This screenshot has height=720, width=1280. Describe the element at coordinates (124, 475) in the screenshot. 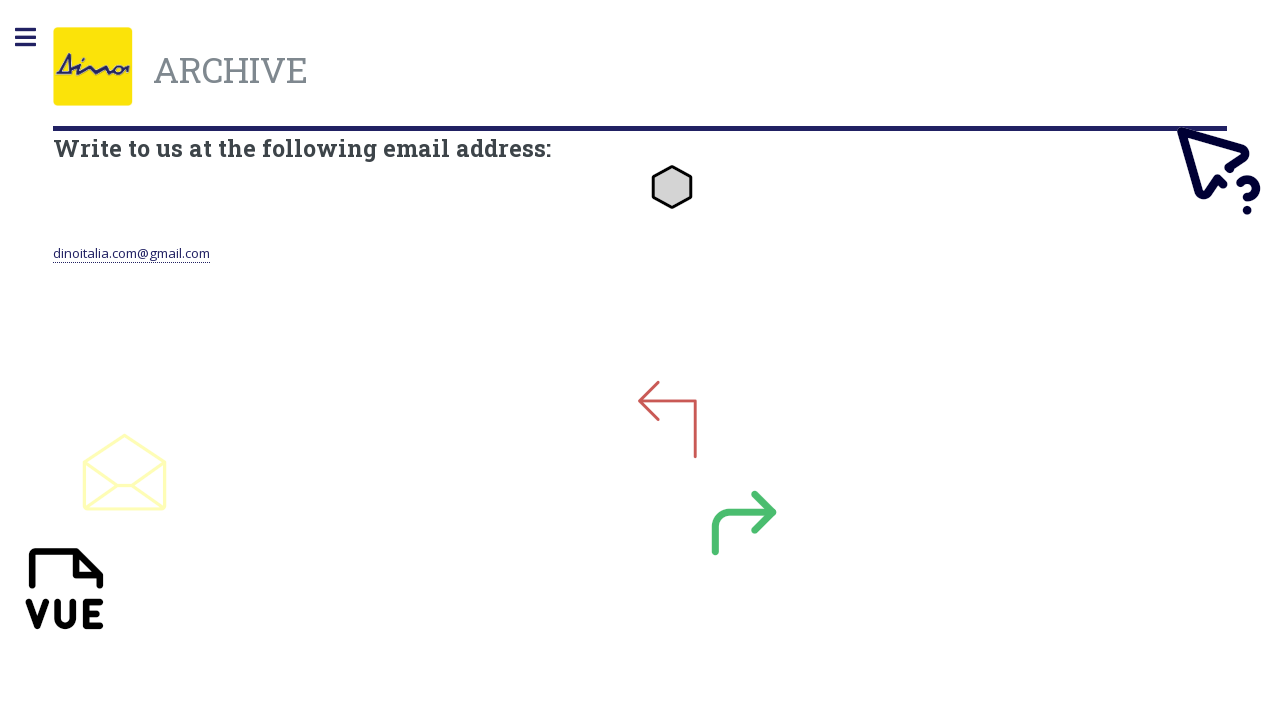

I see `view an opened or read email` at that location.